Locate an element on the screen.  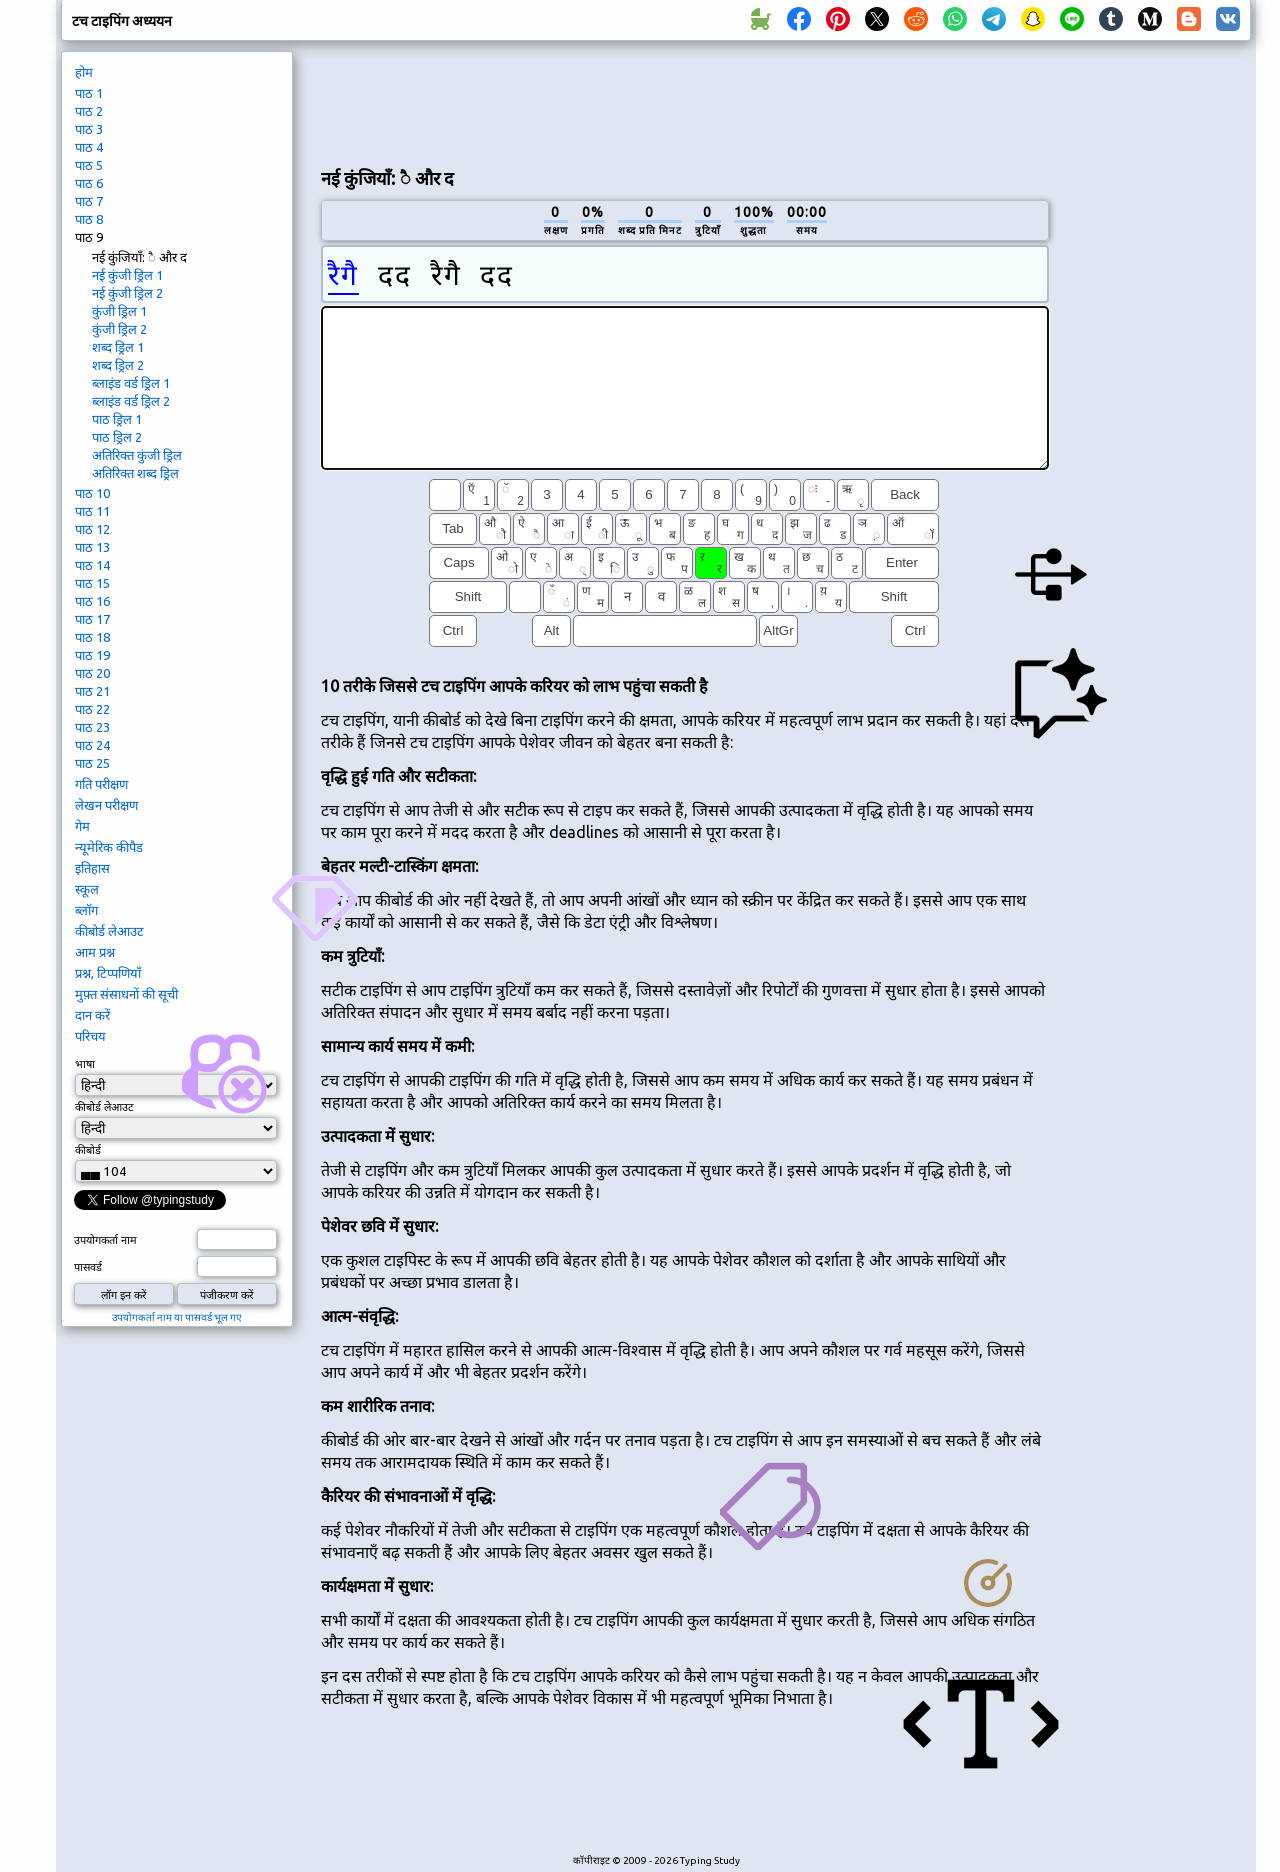
github copilot is disconnected or unavailable is located at coordinates (225, 1072).